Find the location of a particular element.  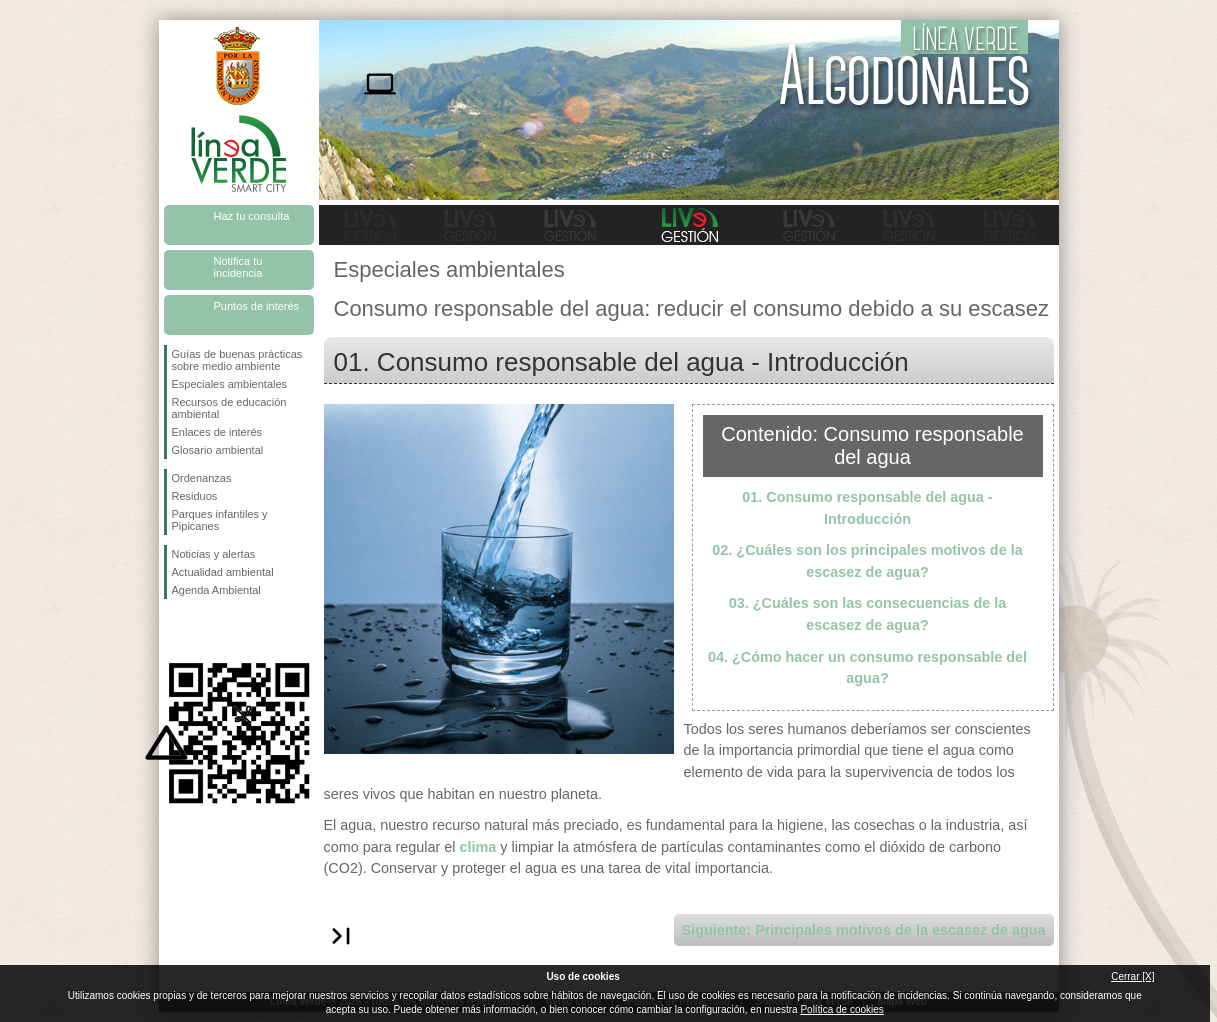

phone calls are disabled or unavailable is located at coordinates (243, 714).